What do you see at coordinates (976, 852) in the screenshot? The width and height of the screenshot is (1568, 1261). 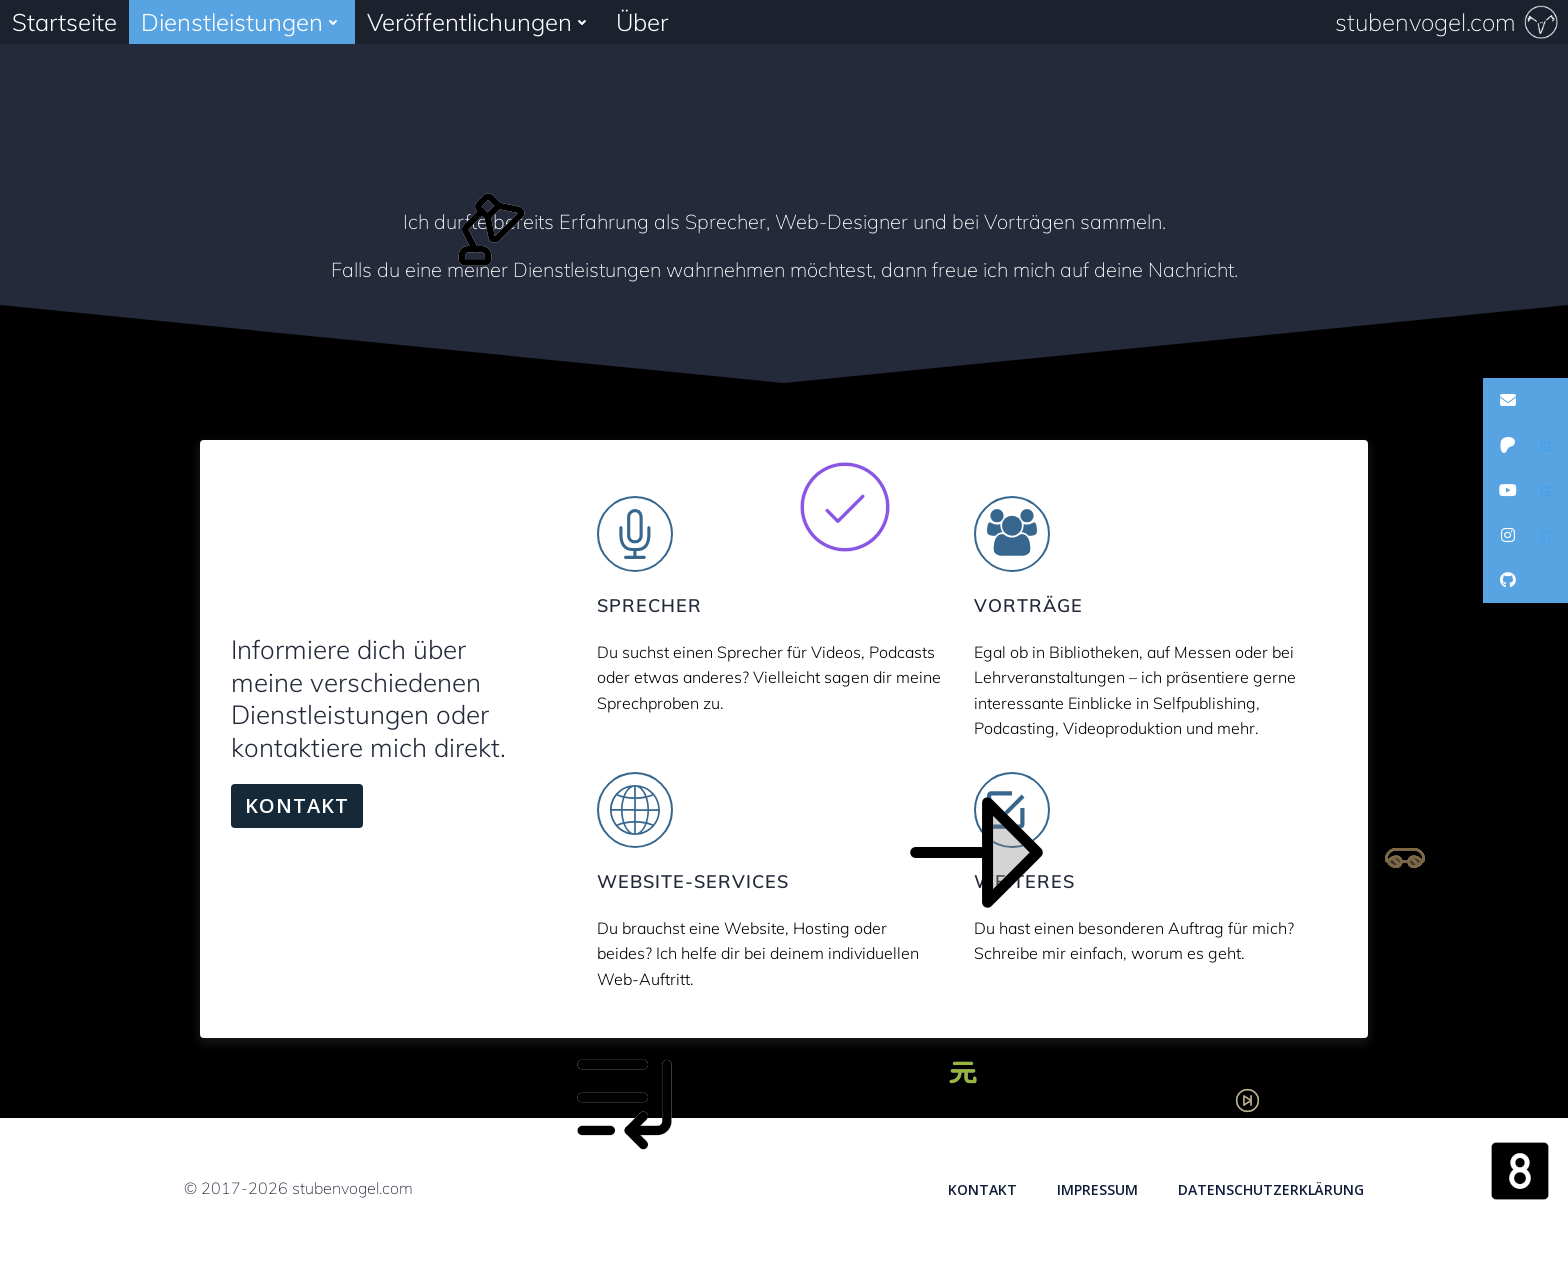 I see `navigate to the next item or page` at bounding box center [976, 852].